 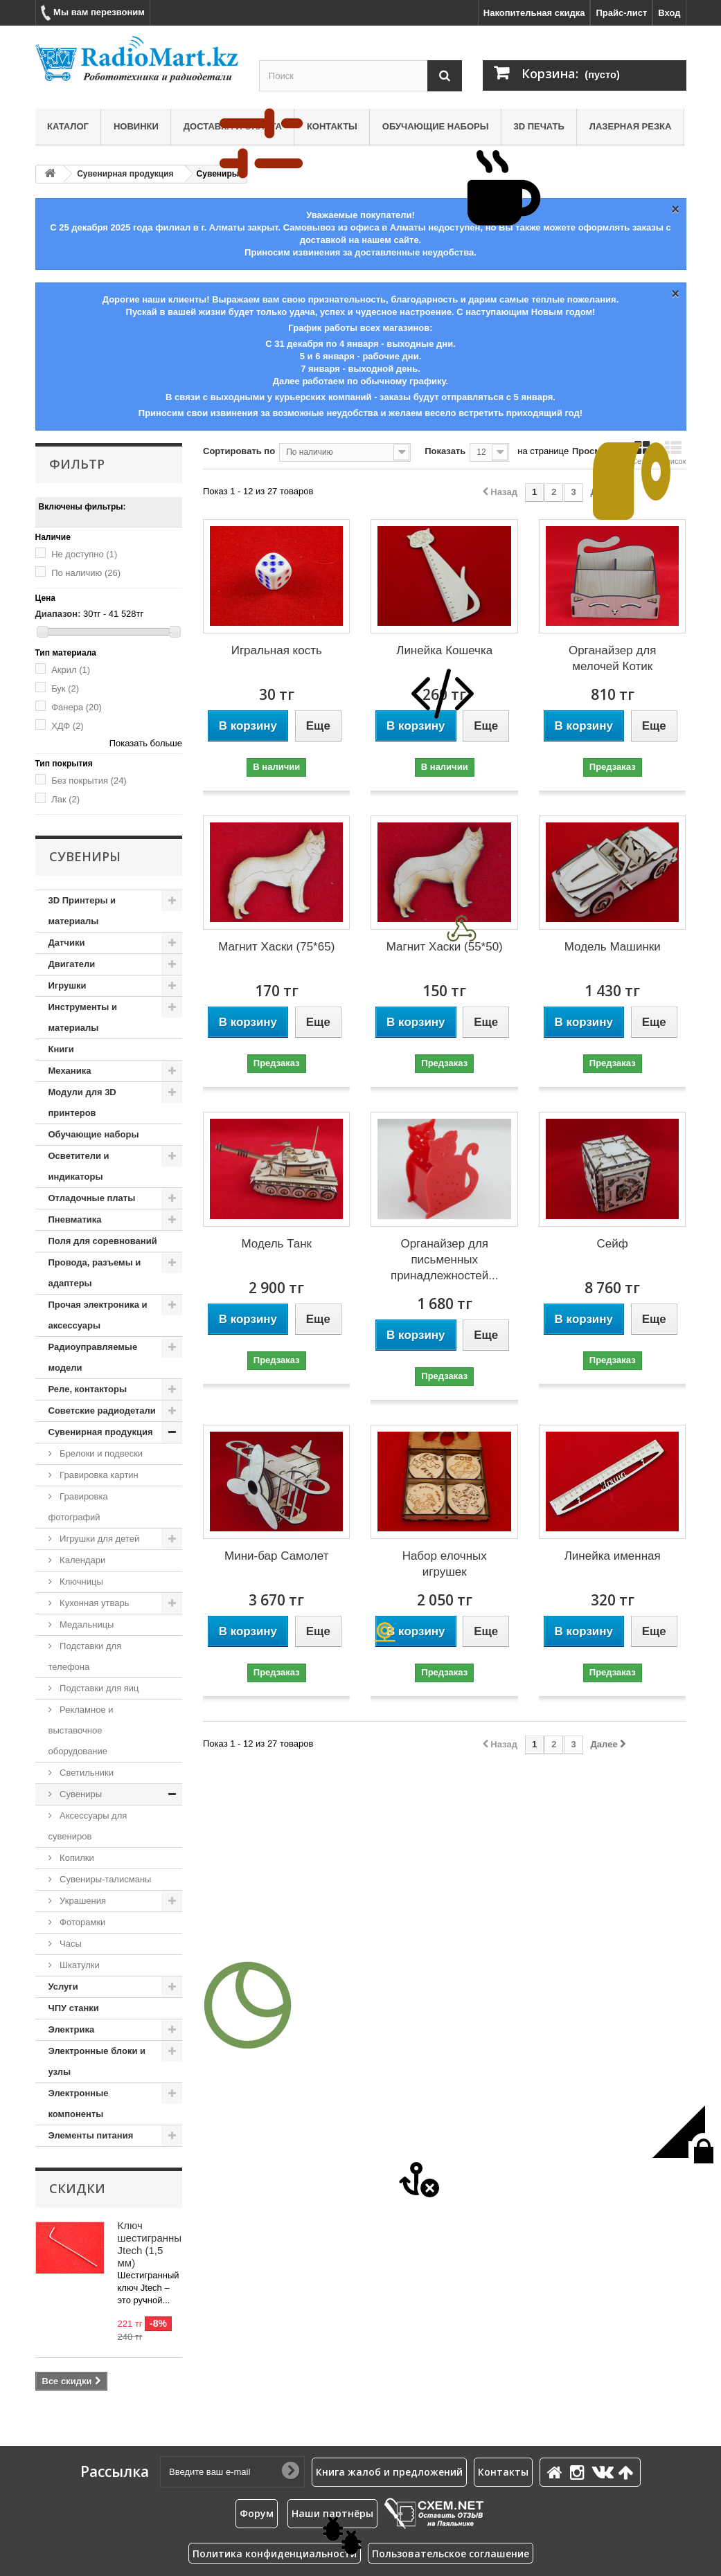 I want to click on view bug reports or known issues, so click(x=342, y=2537).